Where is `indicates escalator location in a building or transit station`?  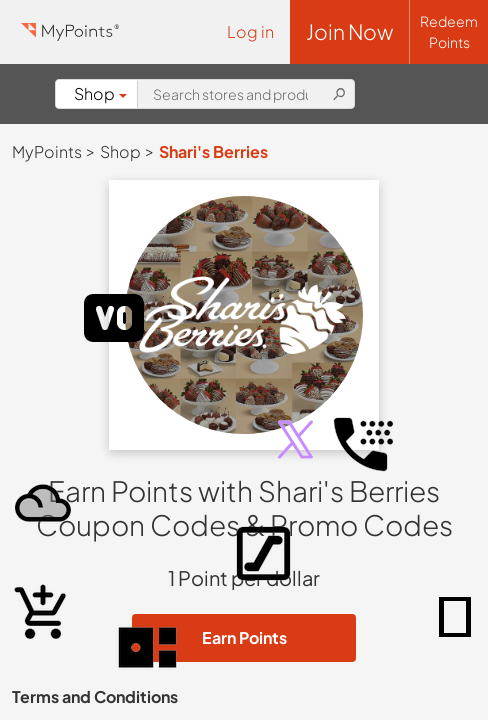
indicates escalator location in a building or transit station is located at coordinates (263, 553).